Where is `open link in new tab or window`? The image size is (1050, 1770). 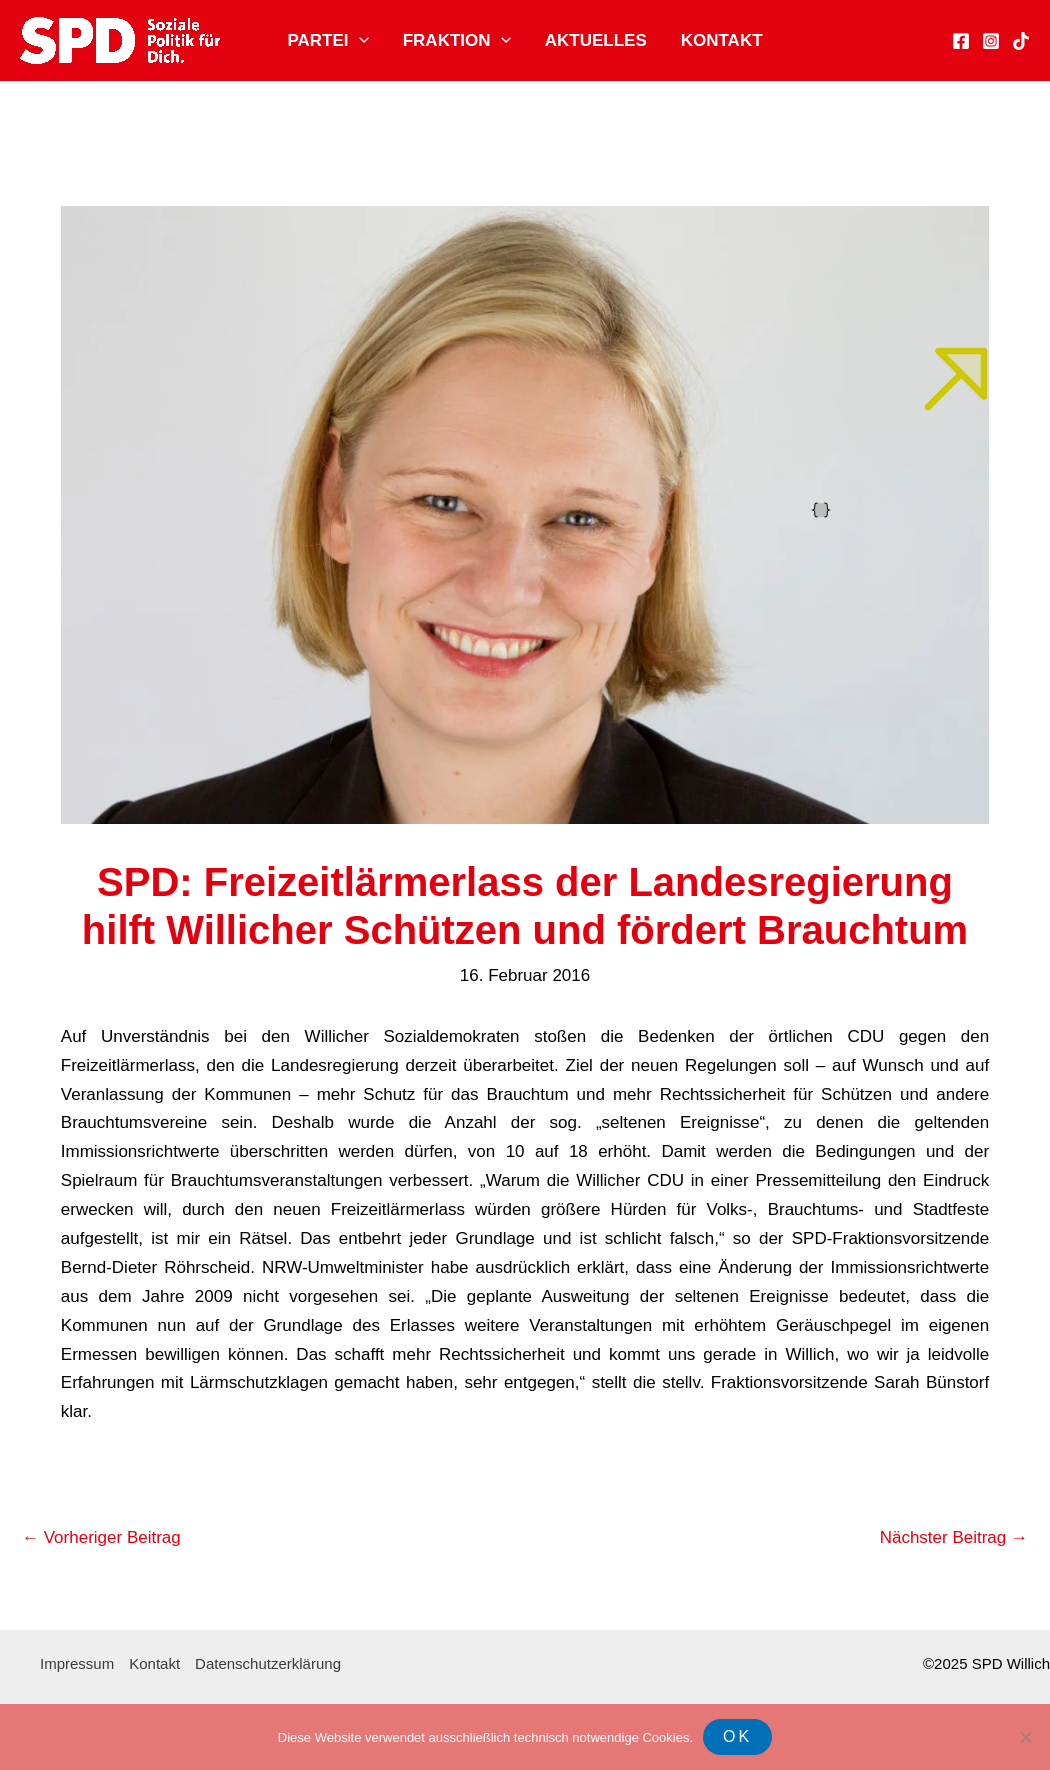
open link in new tab or window is located at coordinates (956, 379).